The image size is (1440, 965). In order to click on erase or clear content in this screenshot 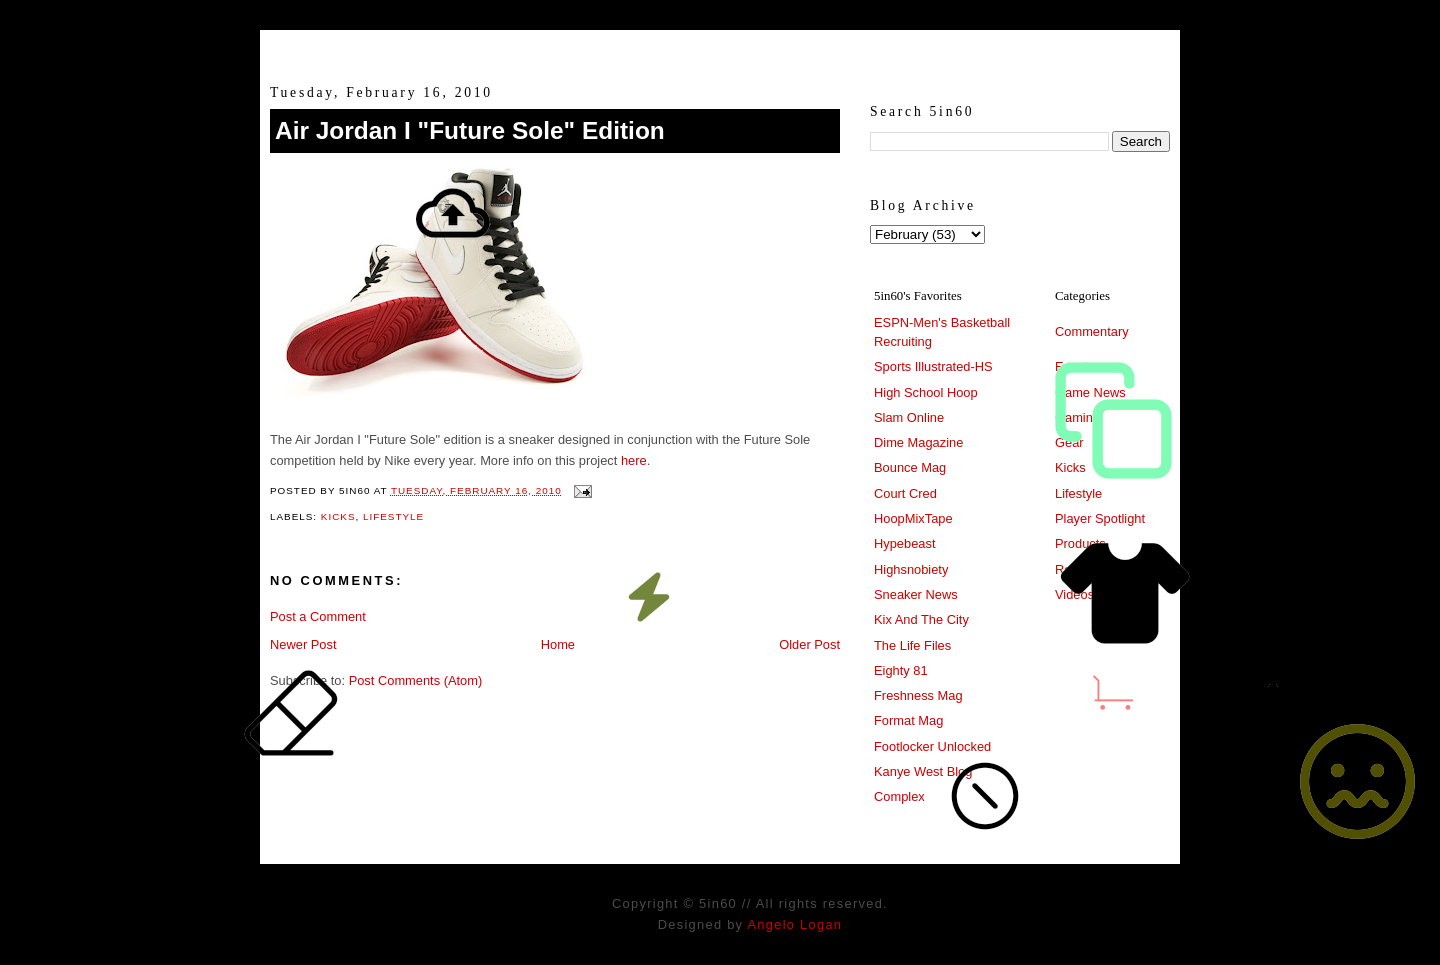, I will do `click(291, 713)`.